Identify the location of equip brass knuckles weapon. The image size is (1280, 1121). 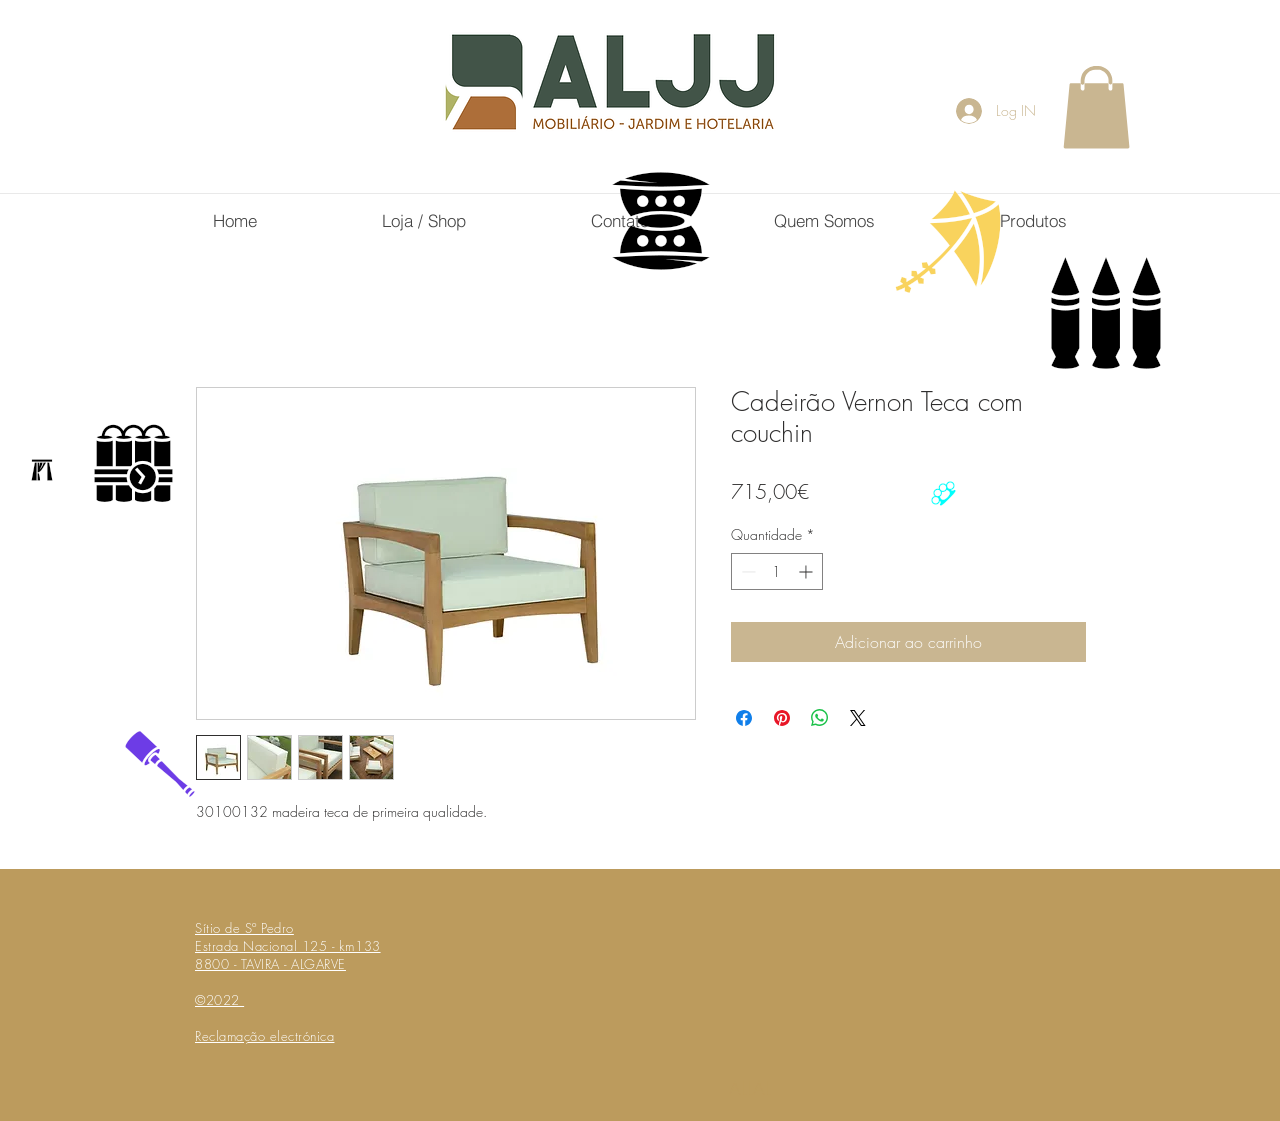
(943, 493).